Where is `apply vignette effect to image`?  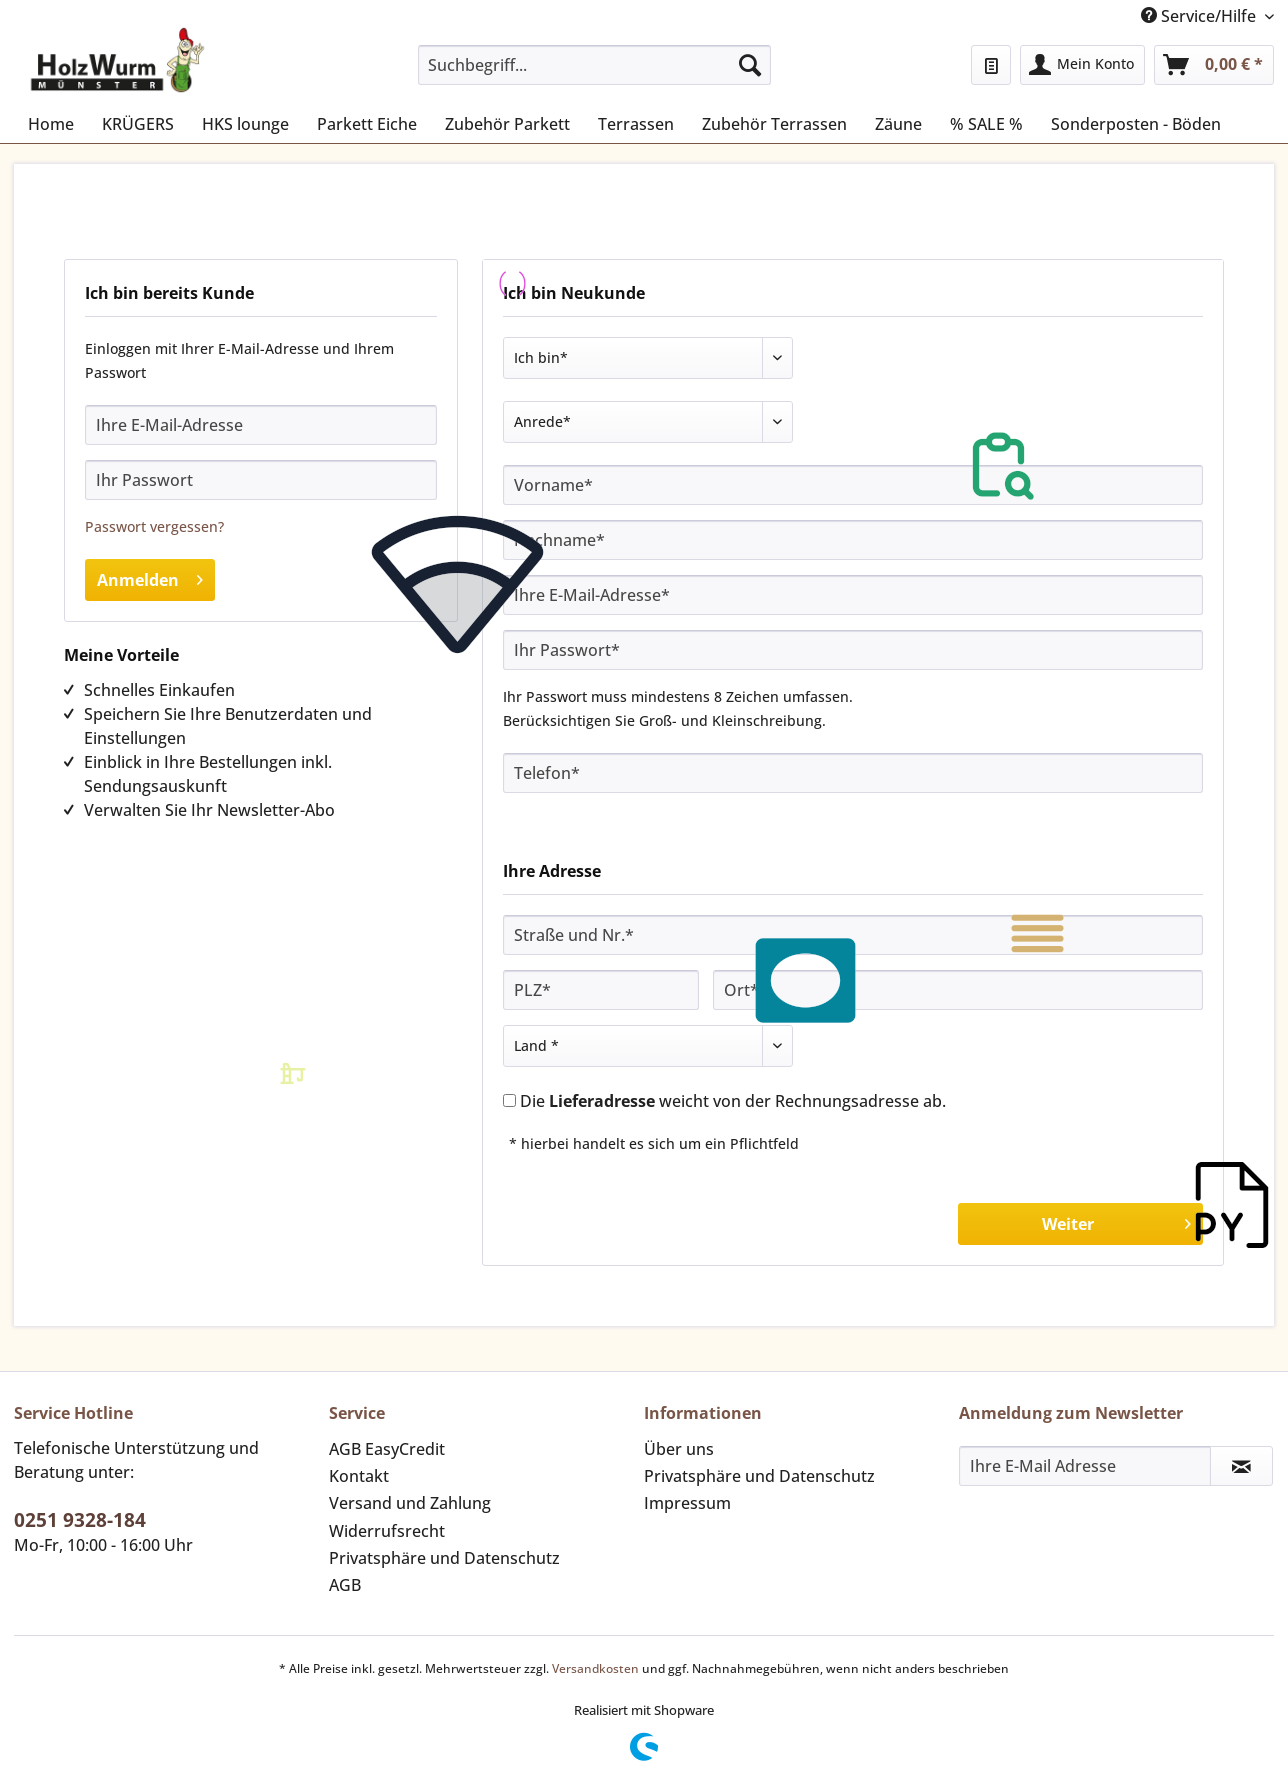
apply vignette effect to image is located at coordinates (805, 980).